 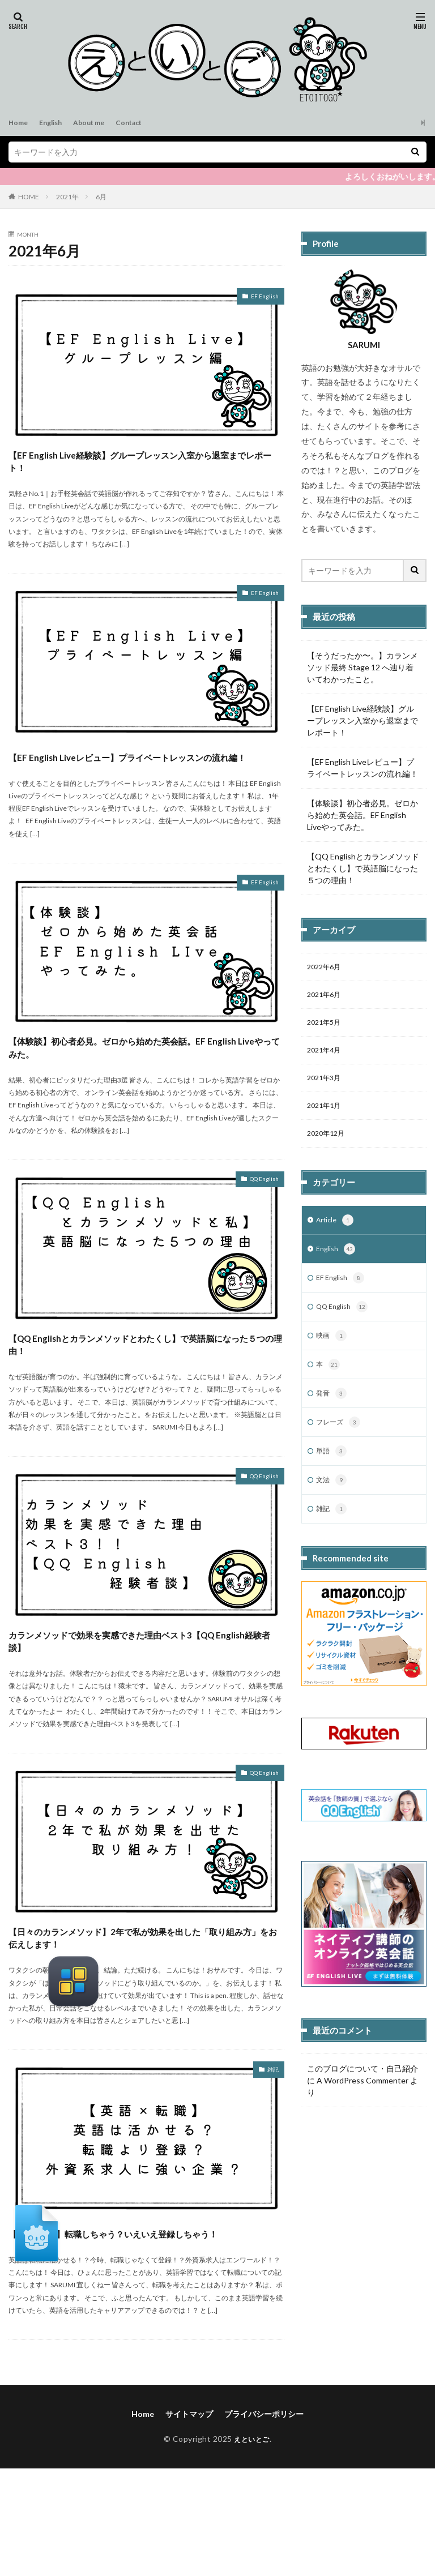 What do you see at coordinates (73, 1981) in the screenshot?
I see `launch gnome klotski sliding block puzzle game` at bounding box center [73, 1981].